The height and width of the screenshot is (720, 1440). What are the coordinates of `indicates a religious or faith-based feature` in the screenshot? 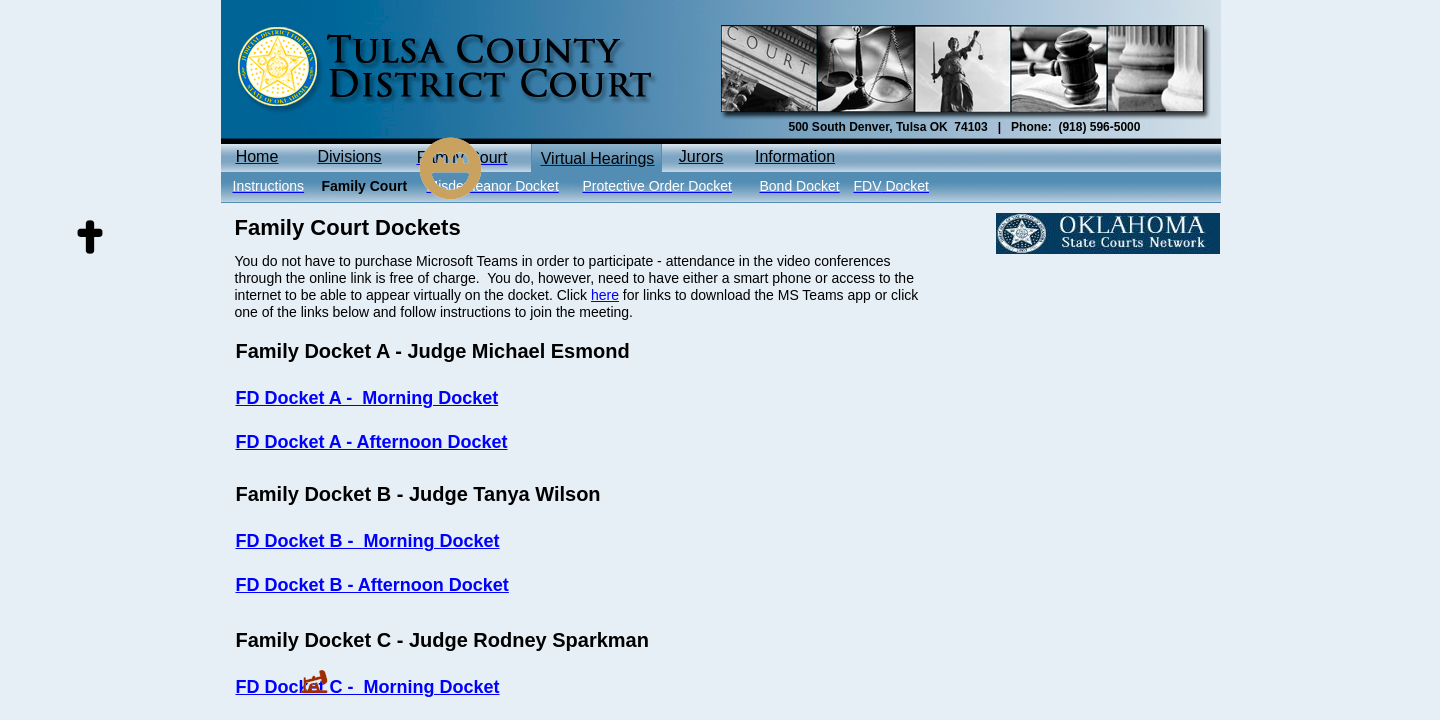 It's located at (90, 237).